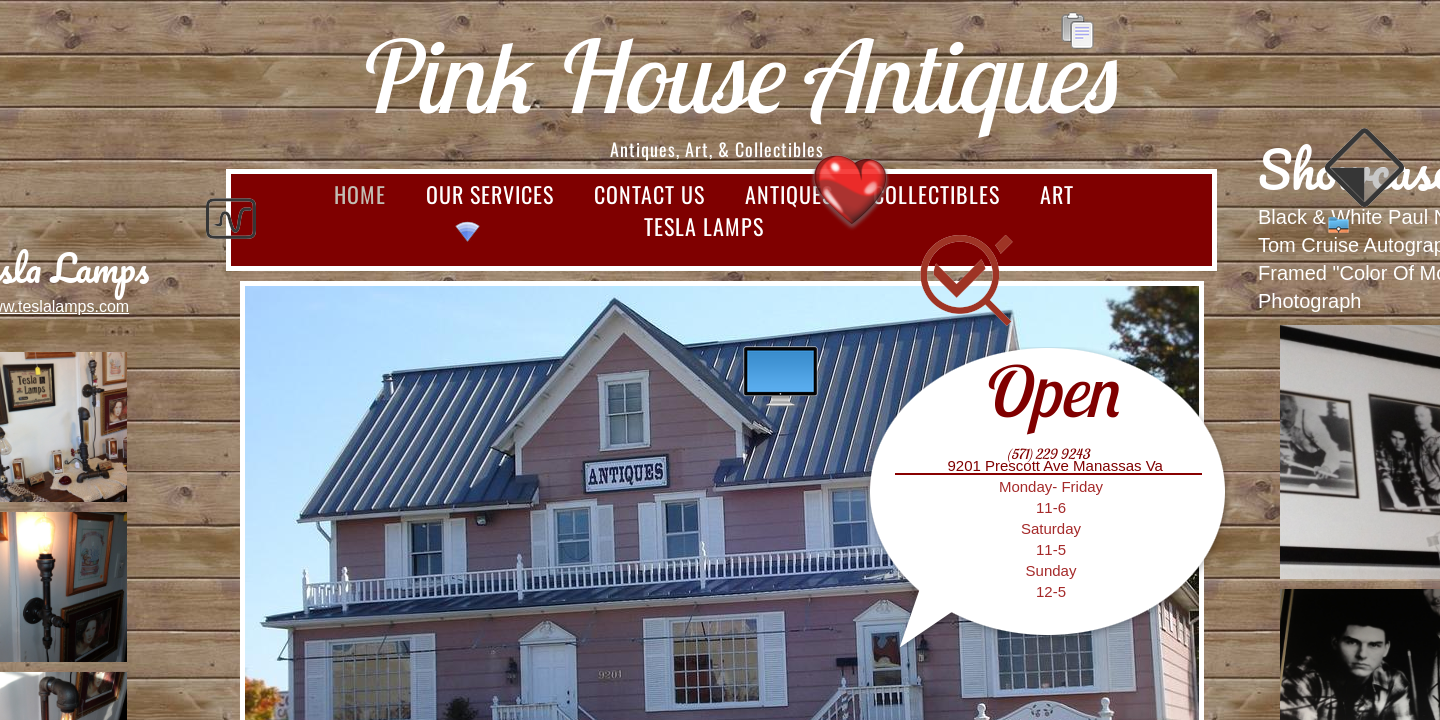 This screenshot has height=720, width=1440. I want to click on open fragments torrent client, so click(1364, 167).